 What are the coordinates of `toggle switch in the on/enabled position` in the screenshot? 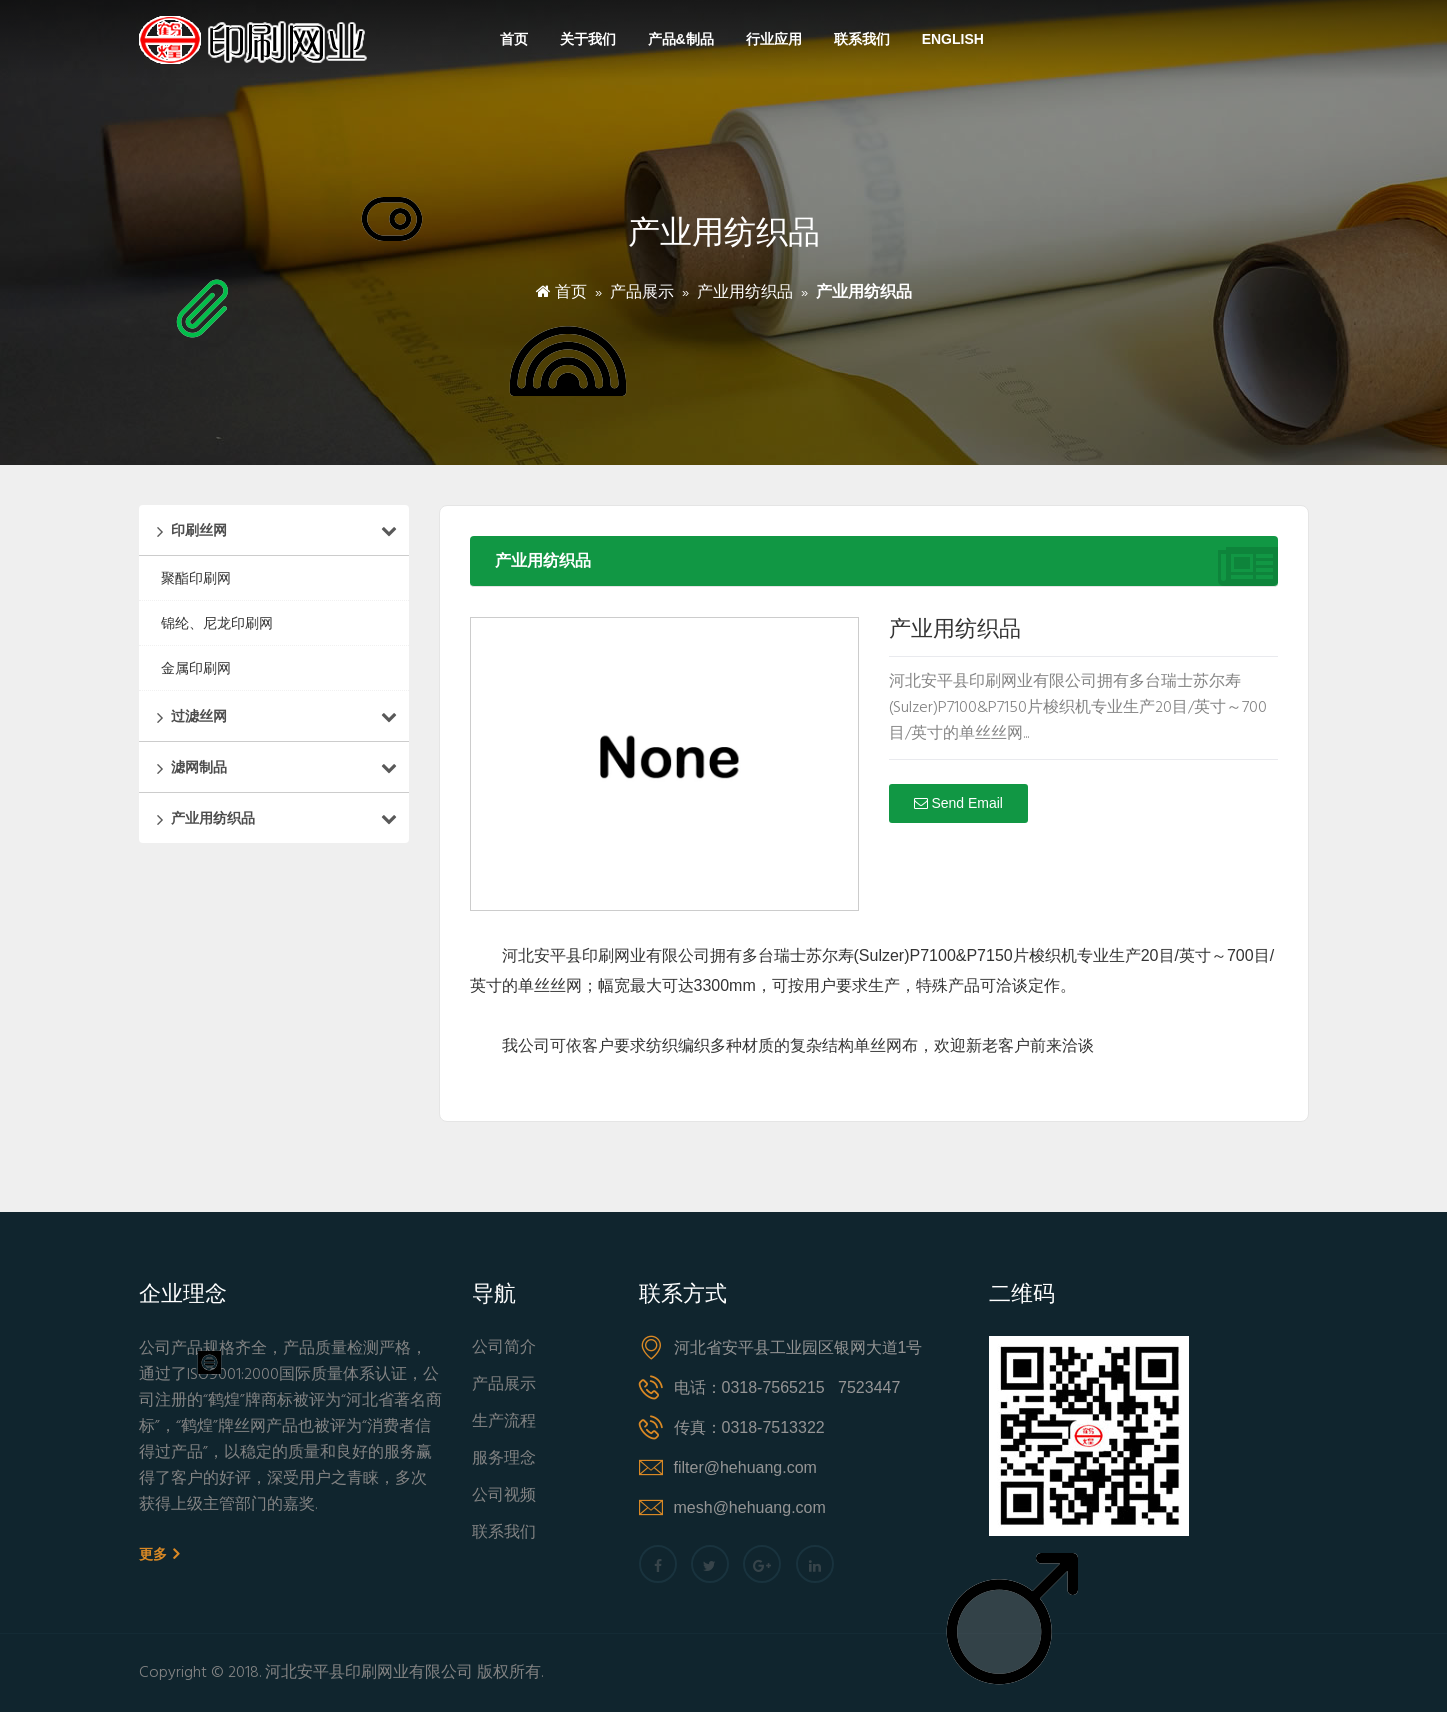 It's located at (392, 219).